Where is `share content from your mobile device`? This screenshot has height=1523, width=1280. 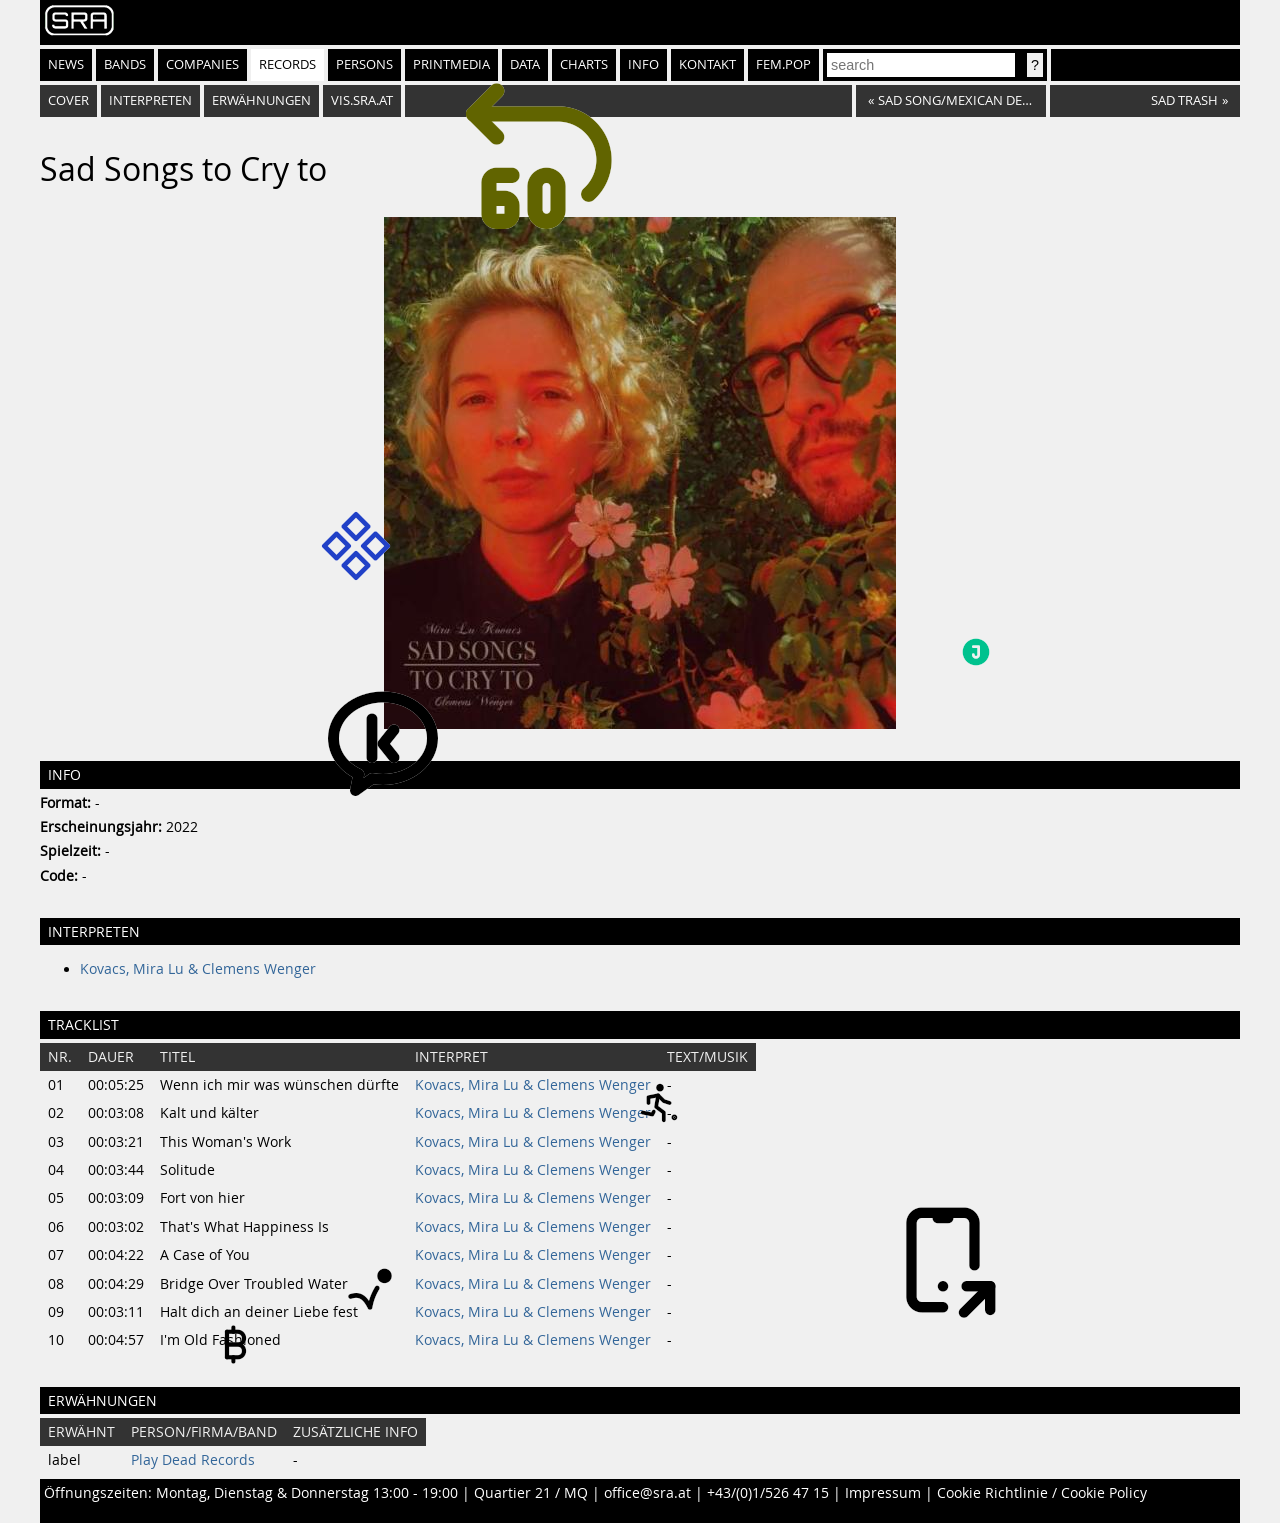
share content from your mobile device is located at coordinates (943, 1260).